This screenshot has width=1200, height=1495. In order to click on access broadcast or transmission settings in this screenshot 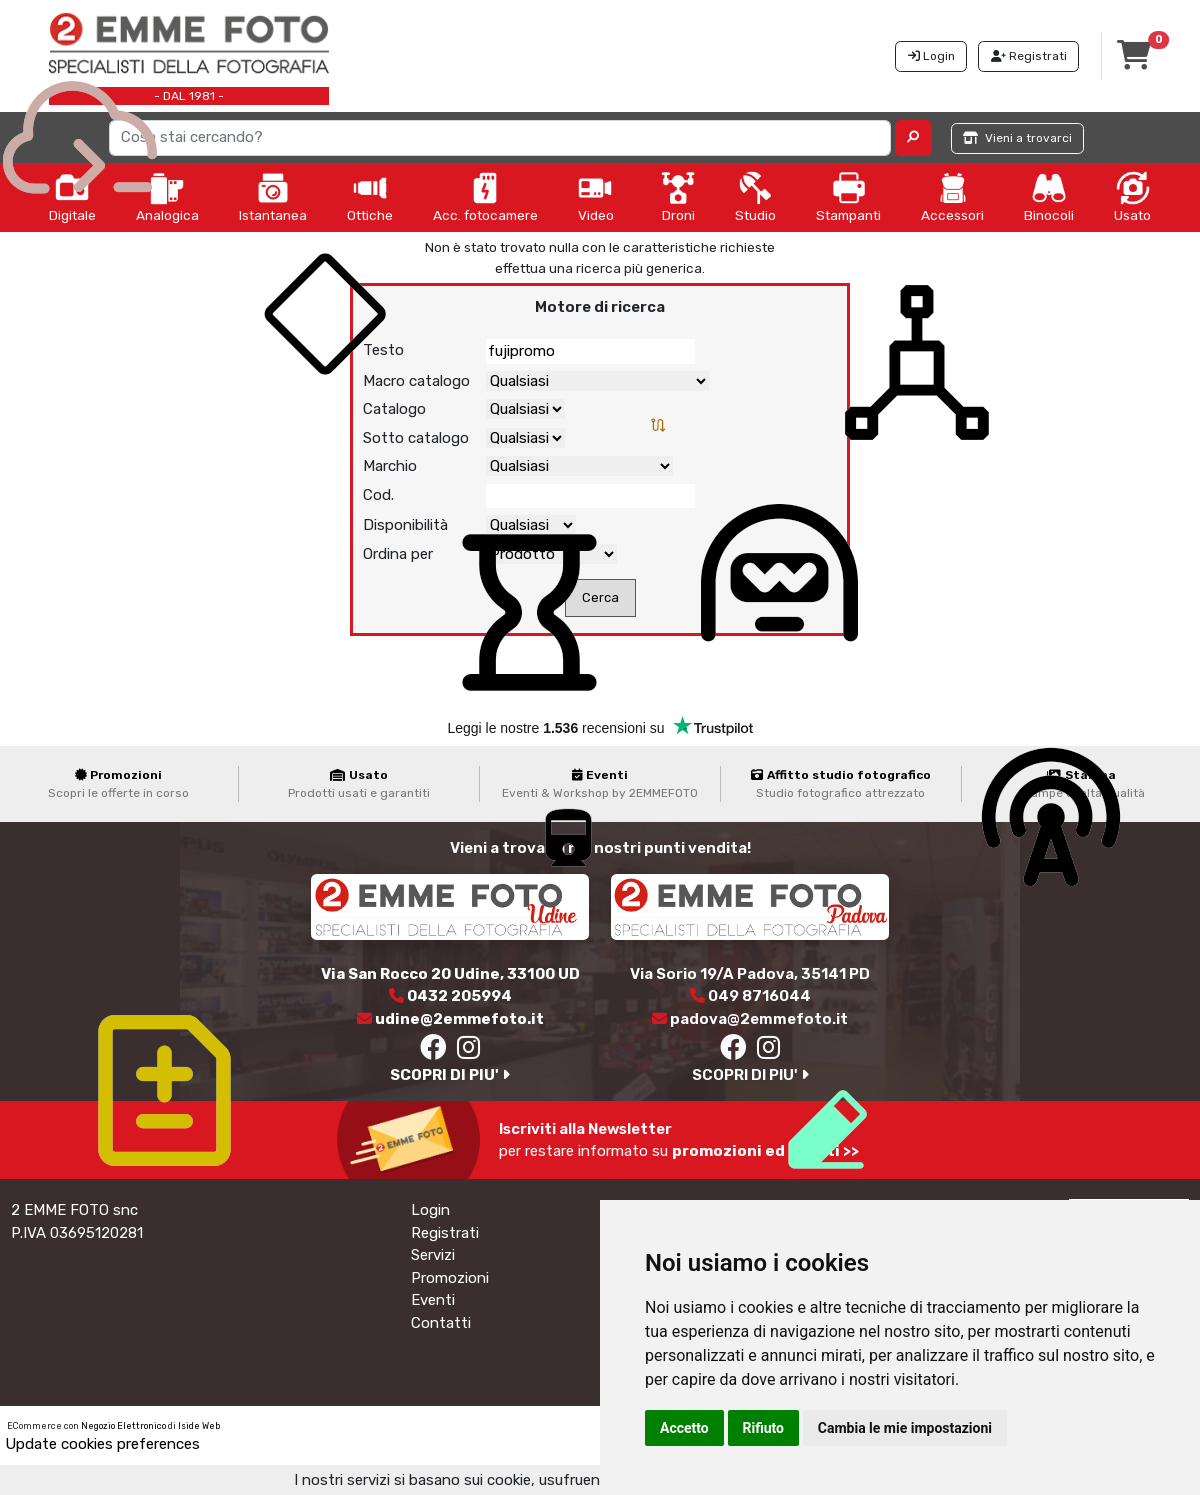, I will do `click(1051, 817)`.